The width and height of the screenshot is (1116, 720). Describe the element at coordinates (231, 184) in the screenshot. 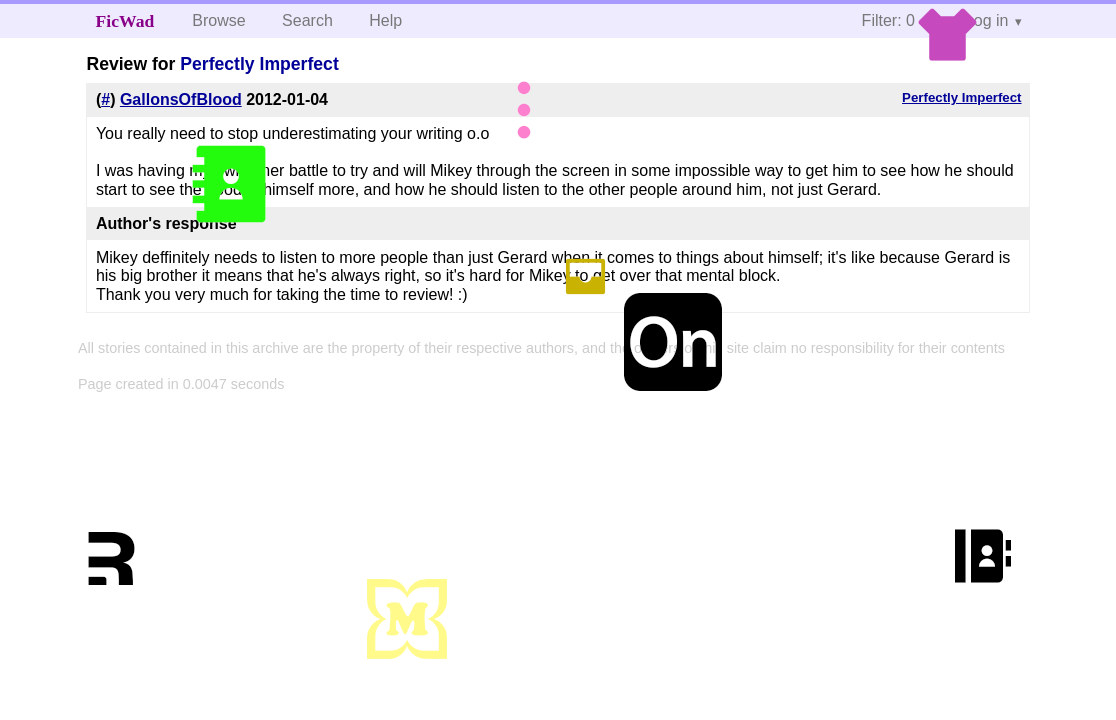

I see `open your contacts list` at that location.